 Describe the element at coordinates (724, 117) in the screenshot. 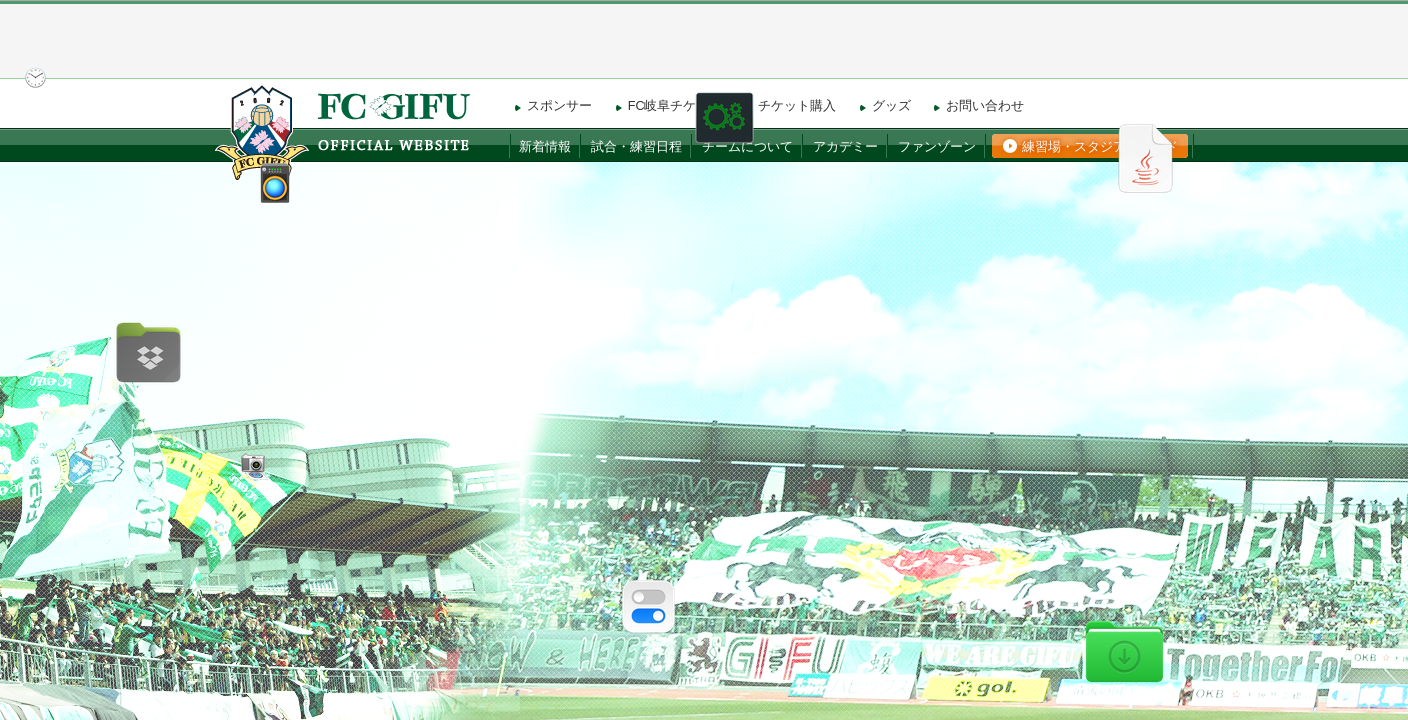

I see `run an iTerm2 automation script` at that location.